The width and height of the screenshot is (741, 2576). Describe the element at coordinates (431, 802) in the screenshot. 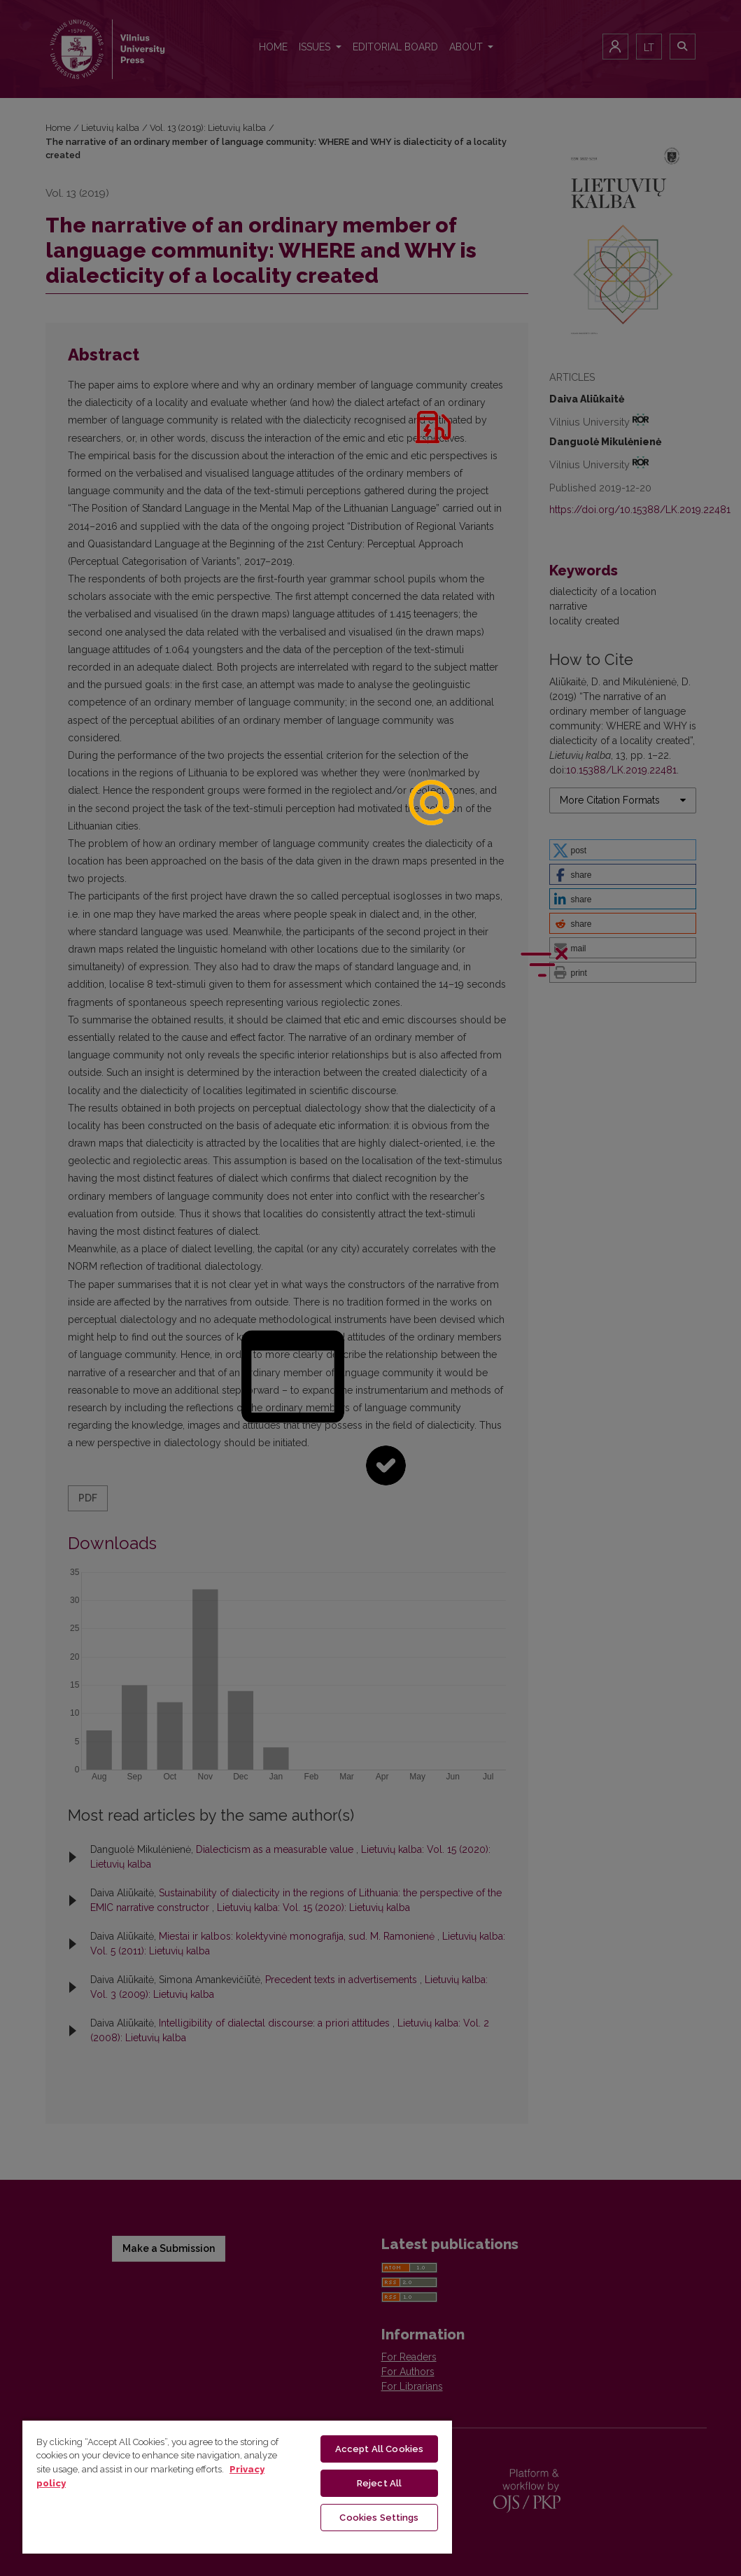

I see `mention or tag a user` at that location.